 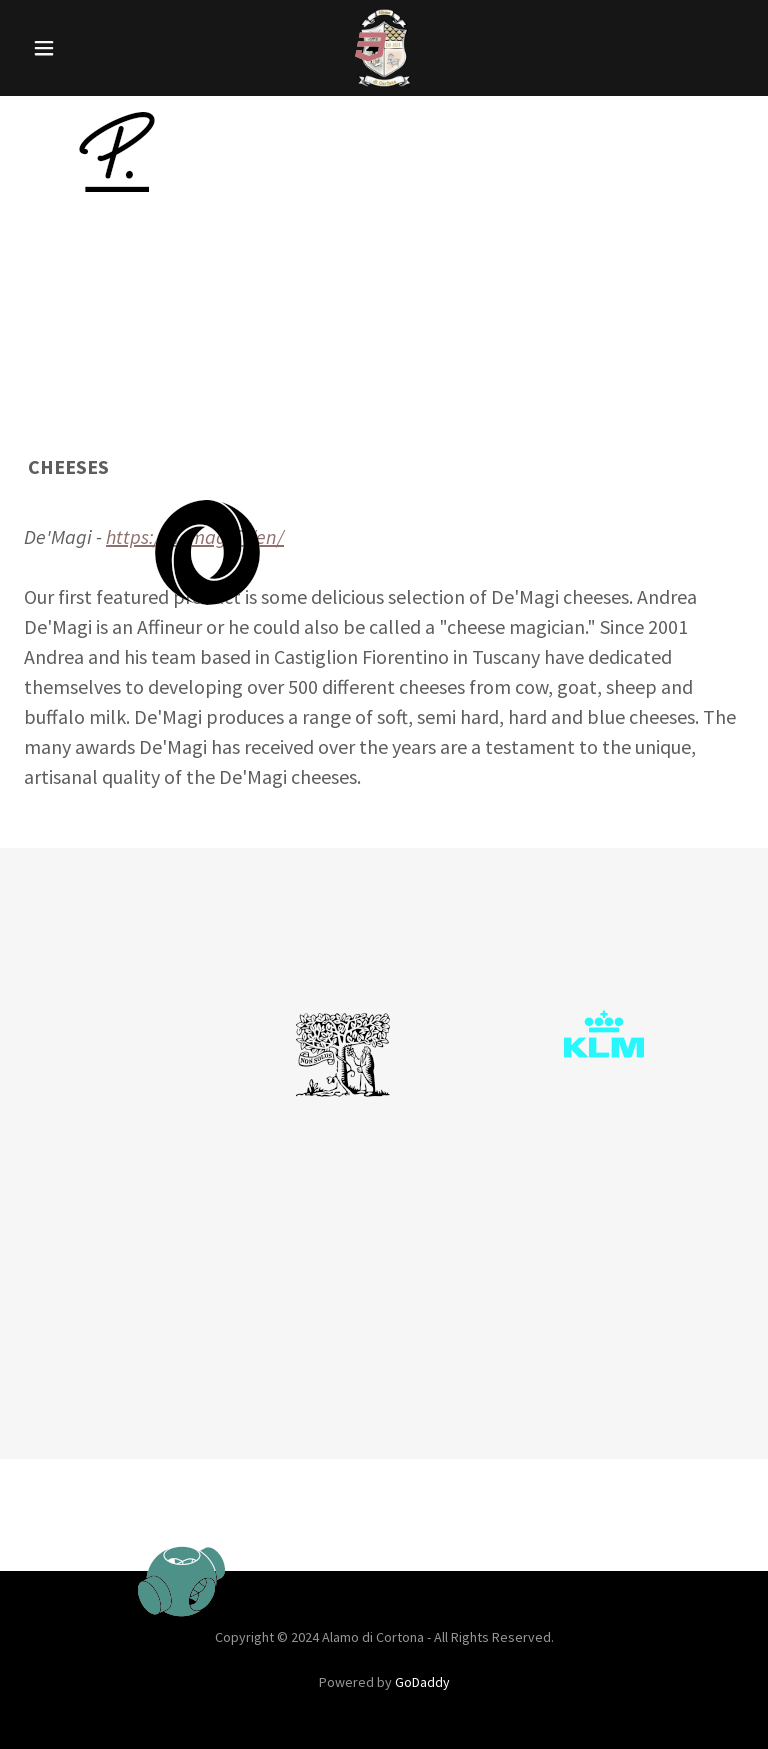 What do you see at coordinates (117, 152) in the screenshot?
I see `open personio HR management app` at bounding box center [117, 152].